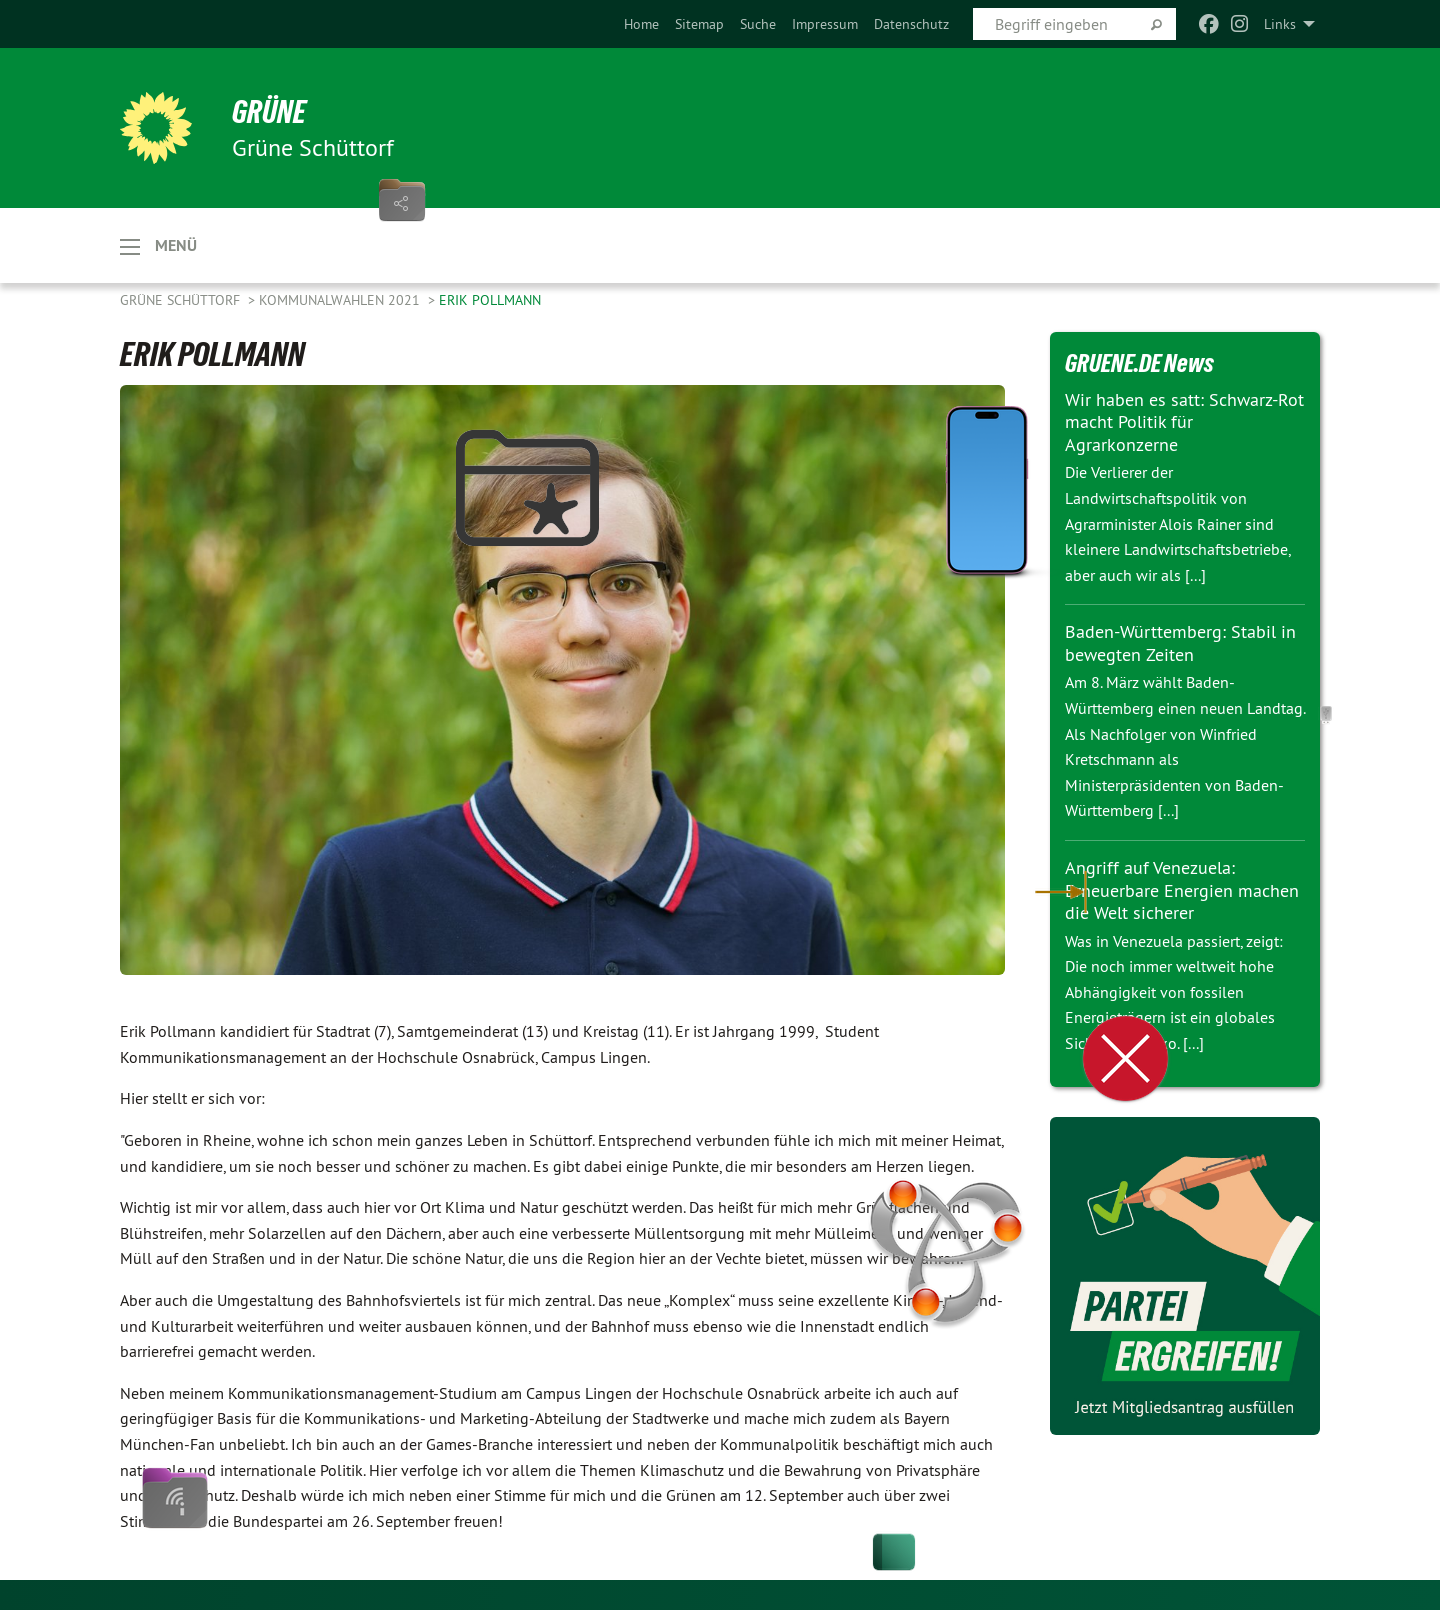 This screenshot has width=1440, height=1610. What do you see at coordinates (1125, 1058) in the screenshot?
I see `indicates a file or item that cannot be read or accessed` at bounding box center [1125, 1058].